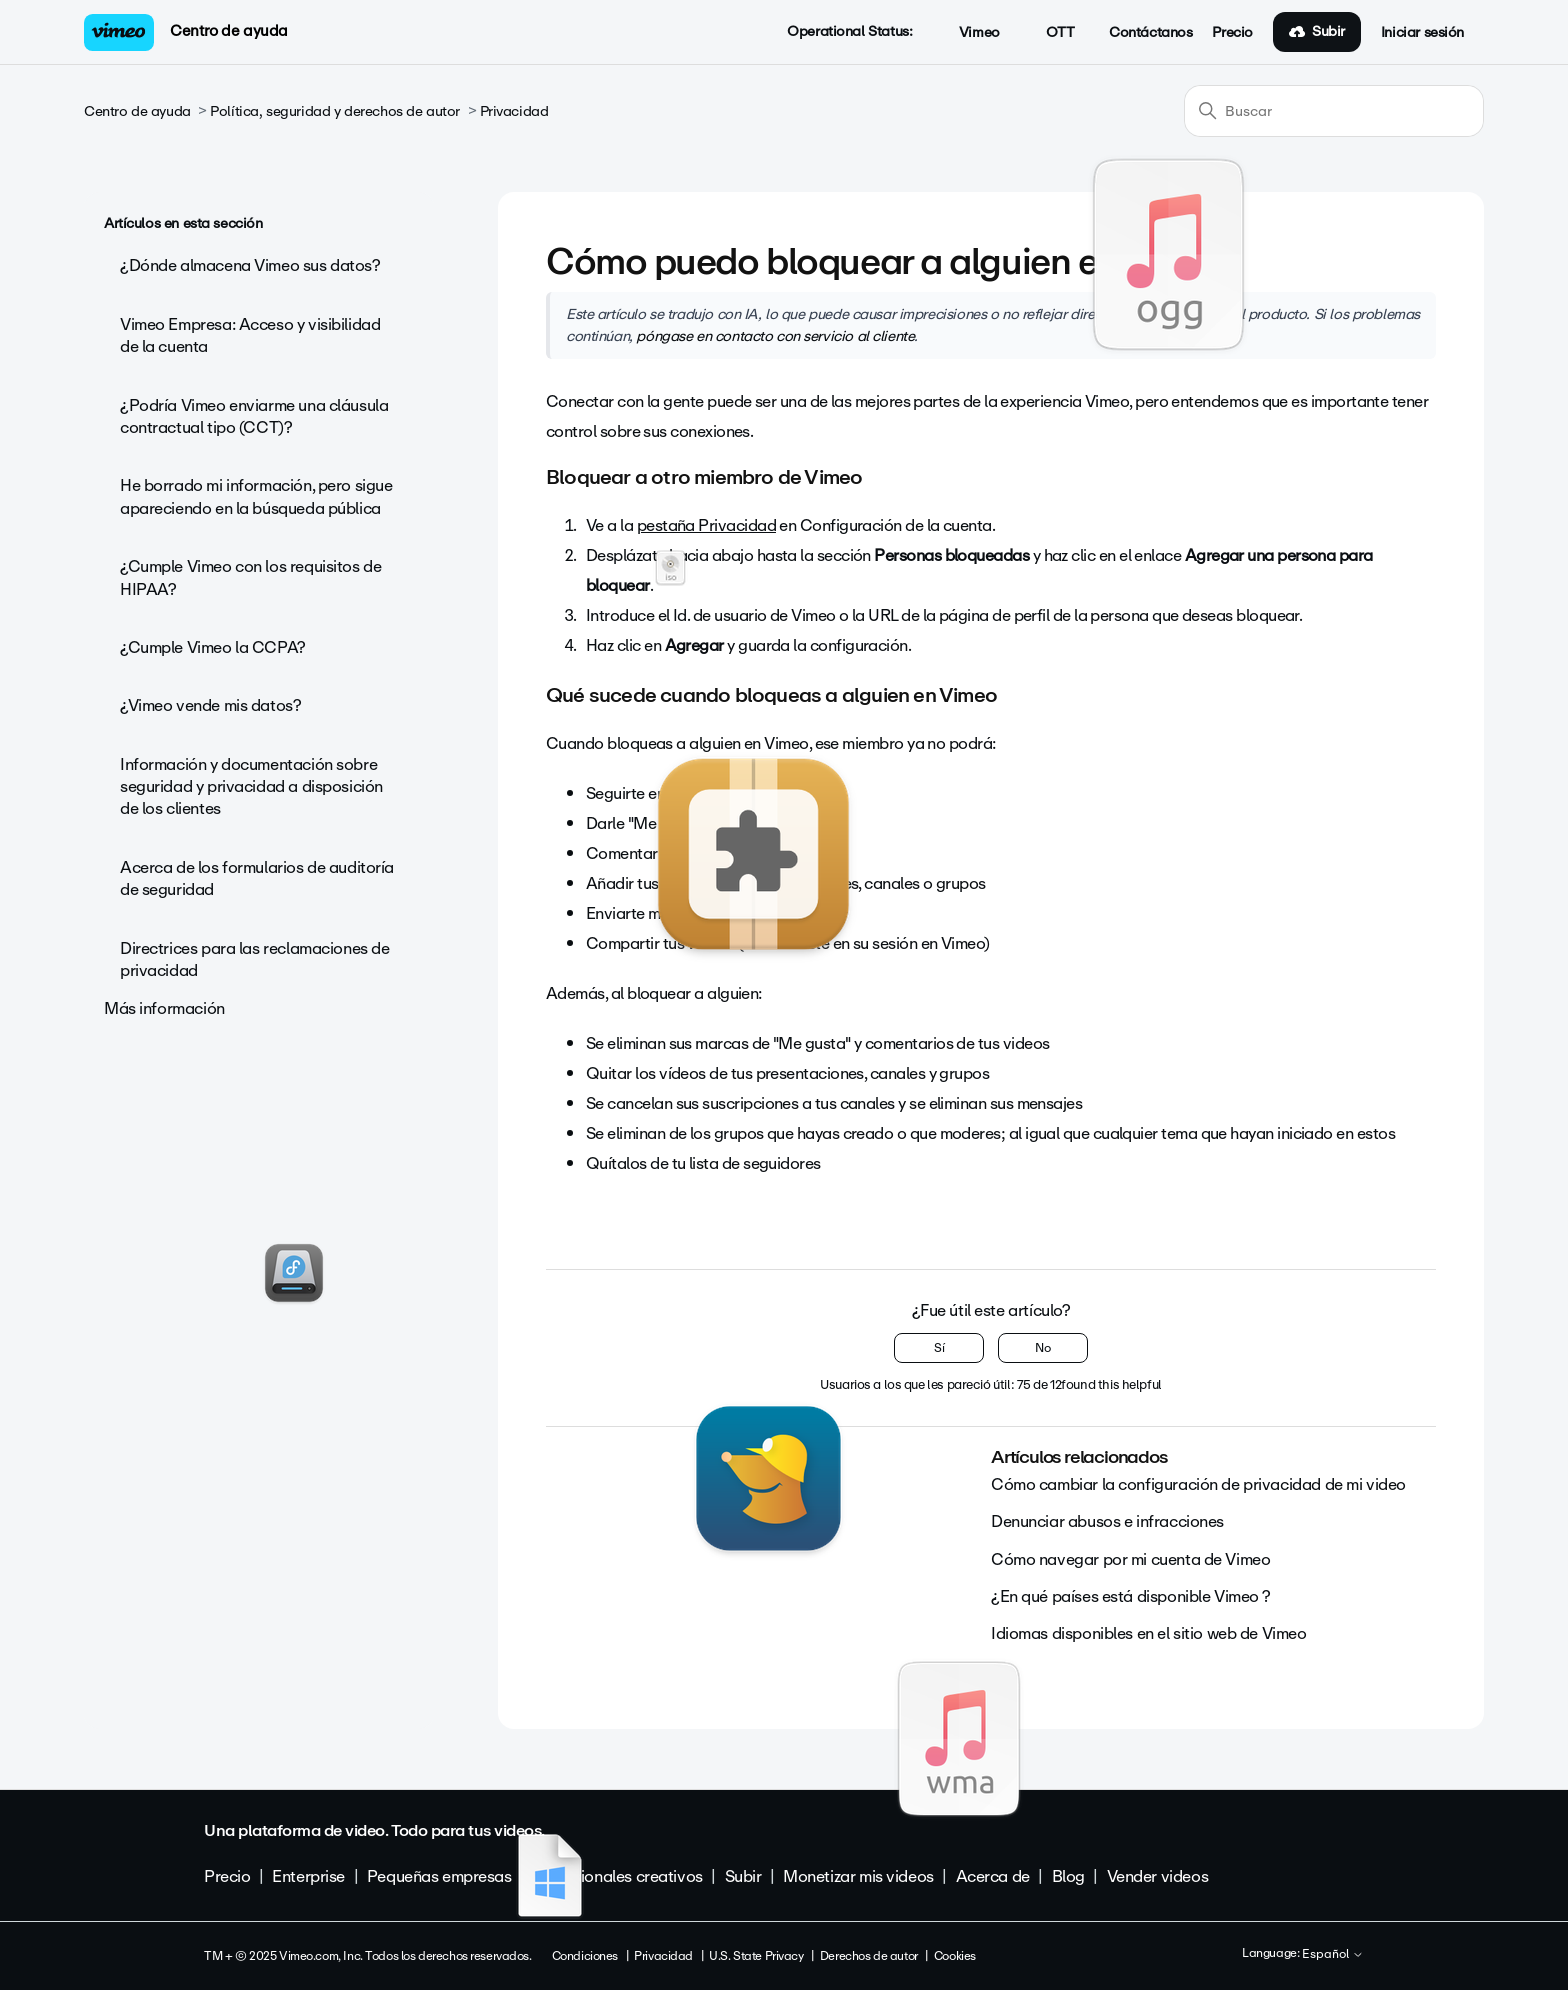 The height and width of the screenshot is (1990, 1568). What do you see at coordinates (753, 857) in the screenshot?
I see `system add-on or plugin file` at bounding box center [753, 857].